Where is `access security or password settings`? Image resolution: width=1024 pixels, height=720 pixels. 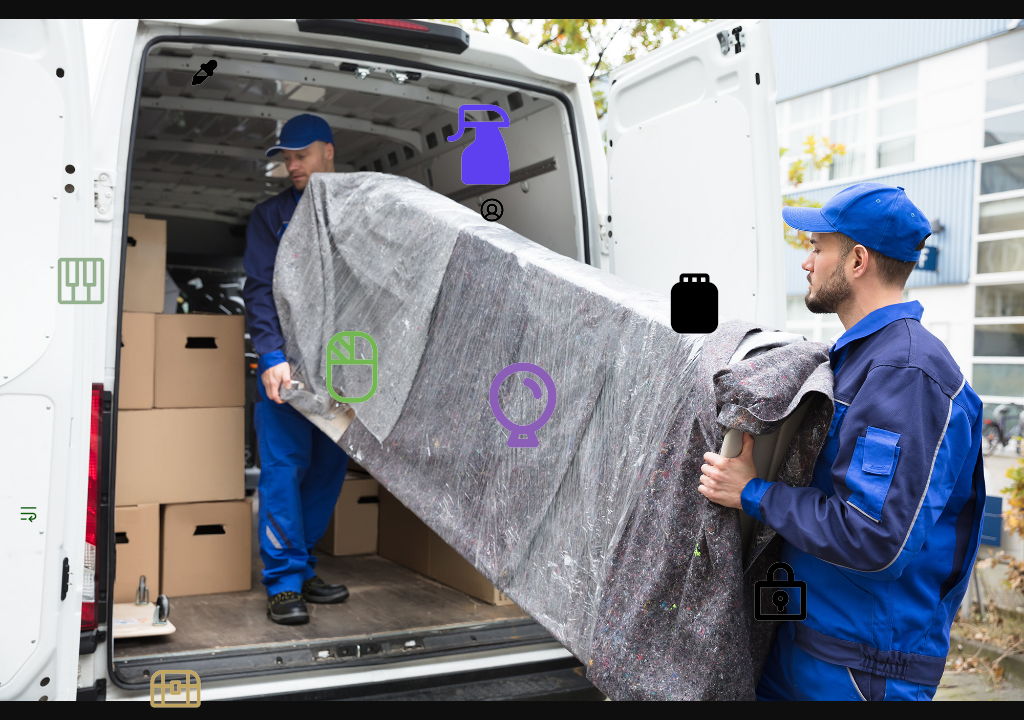
access security or password settings is located at coordinates (780, 594).